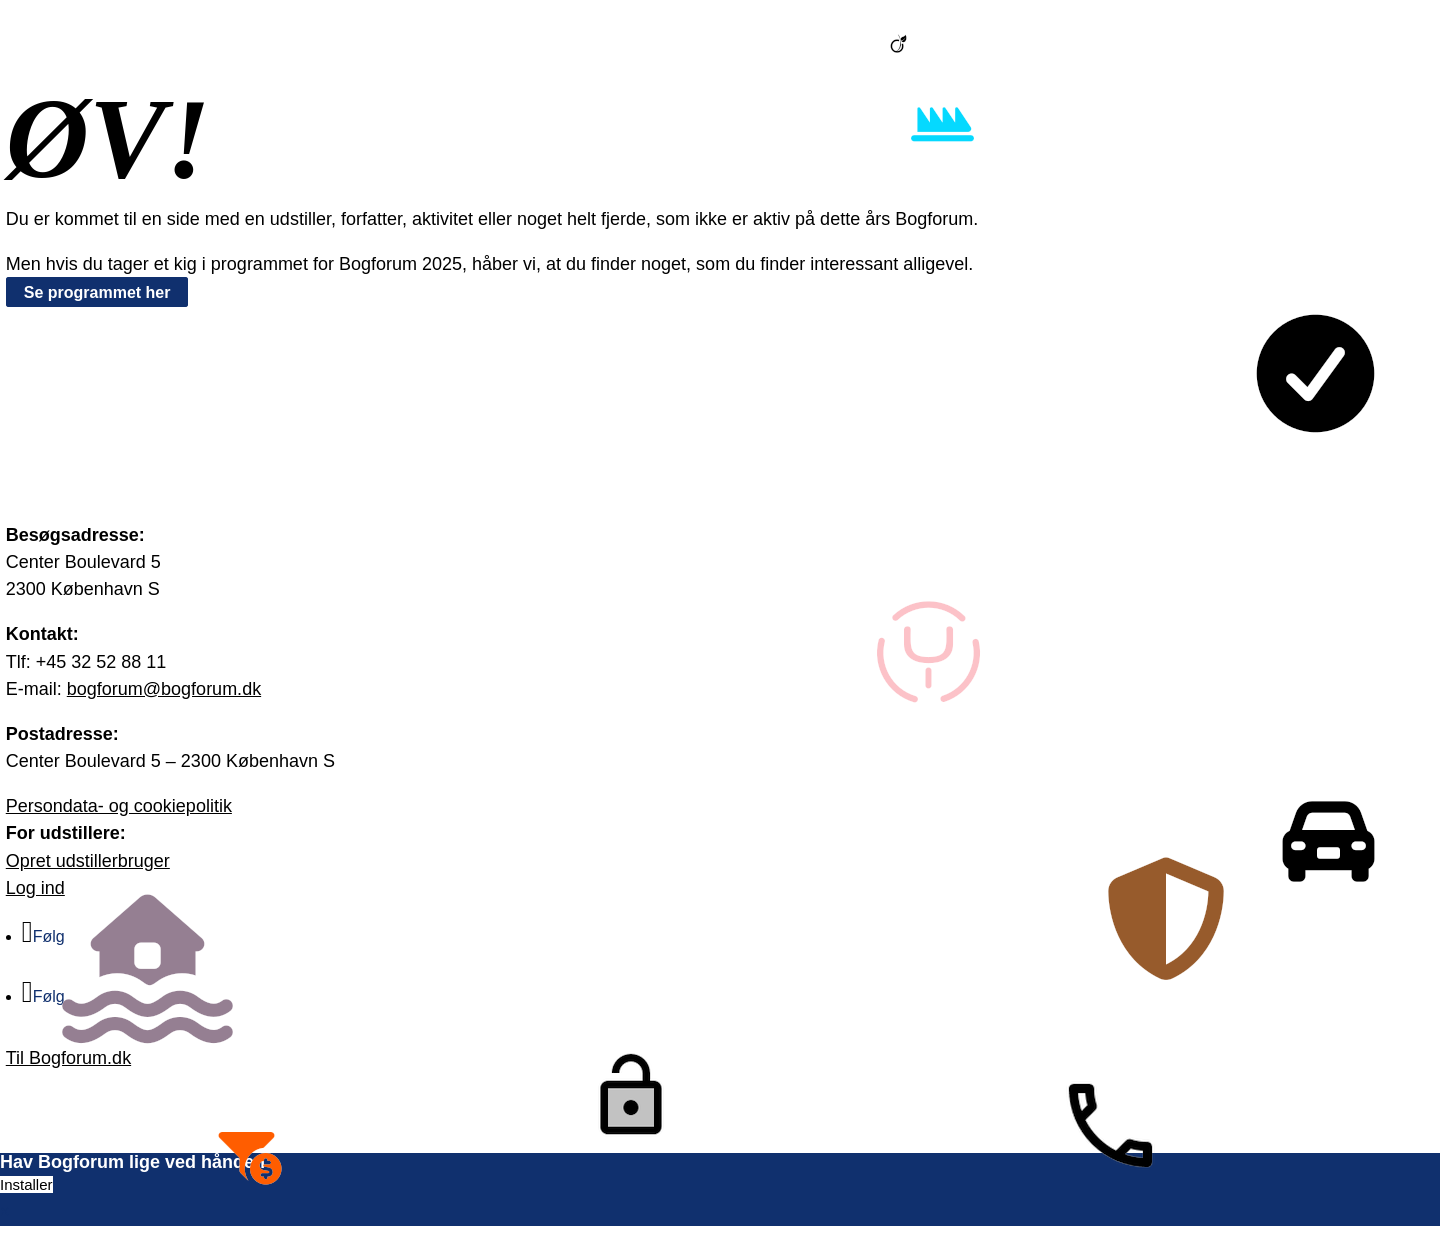 The width and height of the screenshot is (1440, 1253). Describe the element at coordinates (250, 1153) in the screenshot. I see `filter results by price or cost` at that location.